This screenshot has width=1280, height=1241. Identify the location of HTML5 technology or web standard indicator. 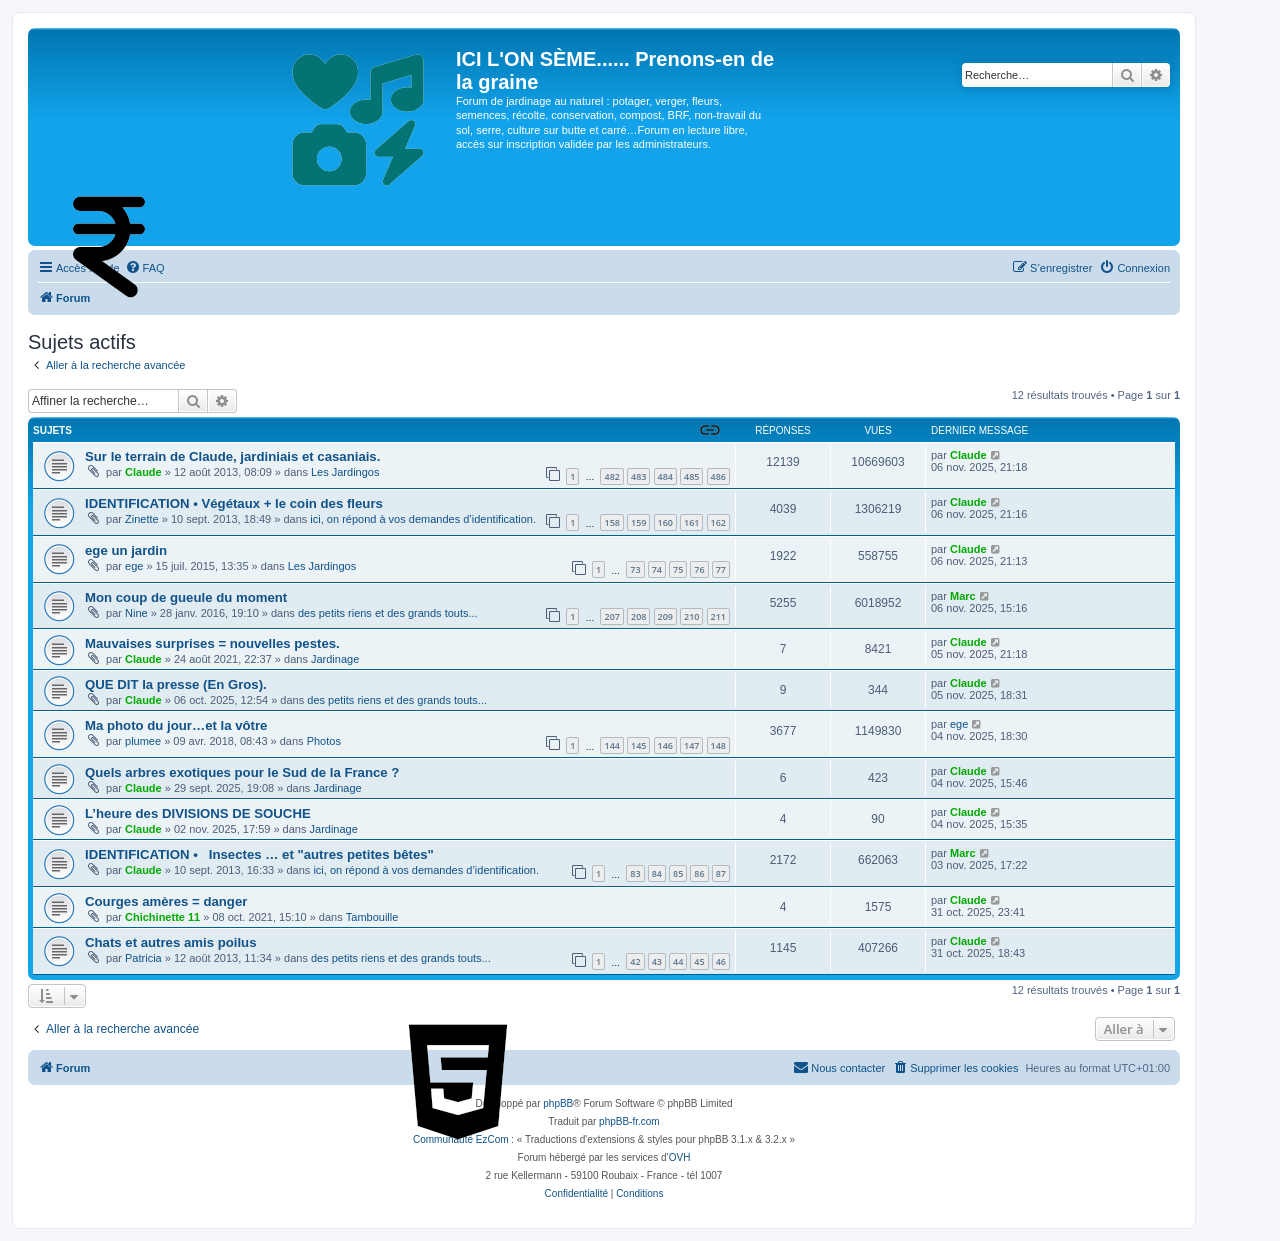
(458, 1082).